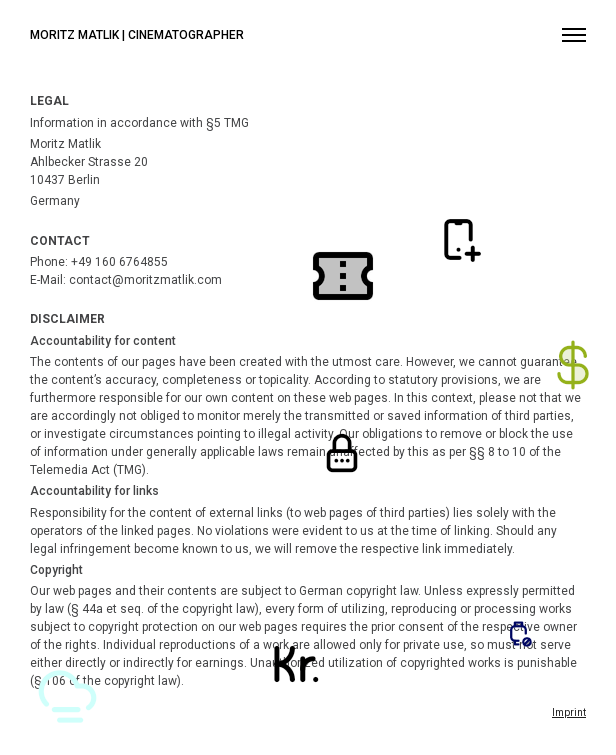  What do you see at coordinates (342, 453) in the screenshot?
I see `enter password to unlock` at bounding box center [342, 453].